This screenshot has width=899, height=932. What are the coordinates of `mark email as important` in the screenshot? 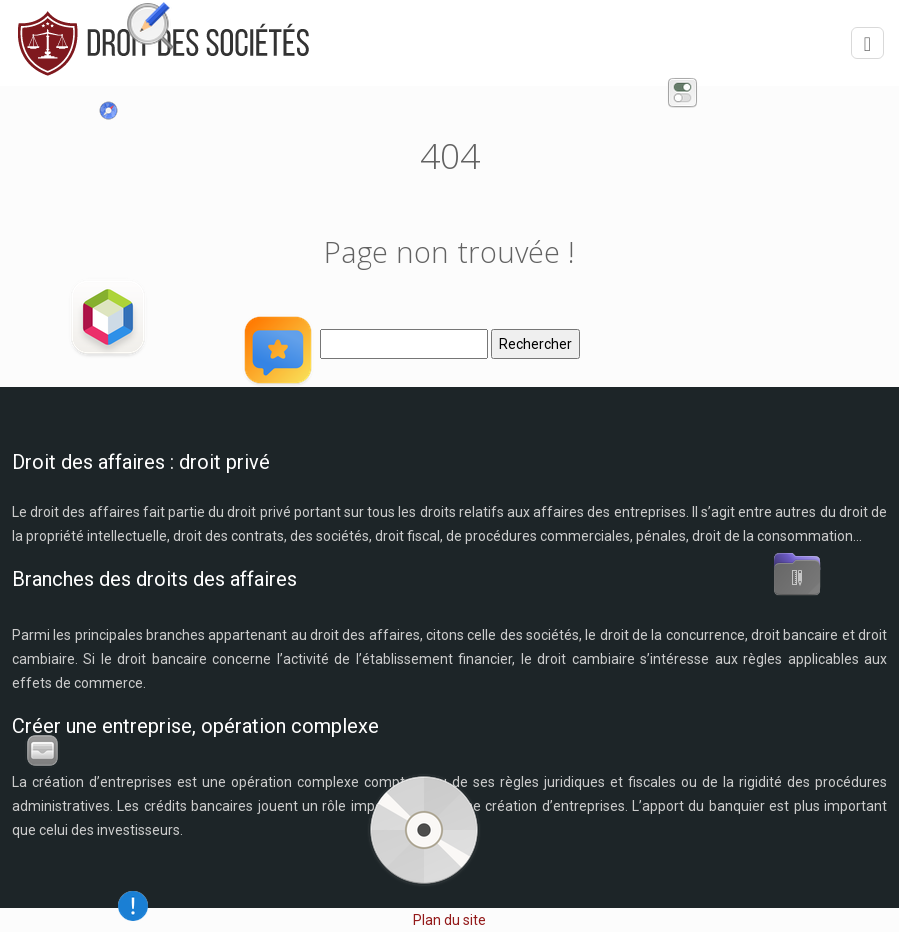 It's located at (133, 906).